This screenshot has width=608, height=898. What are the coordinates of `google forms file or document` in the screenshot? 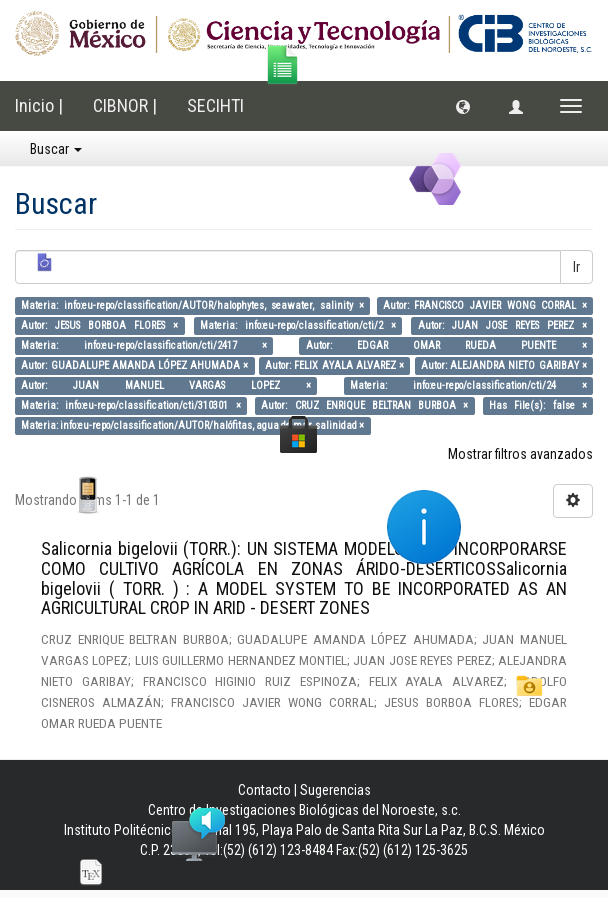 It's located at (282, 65).